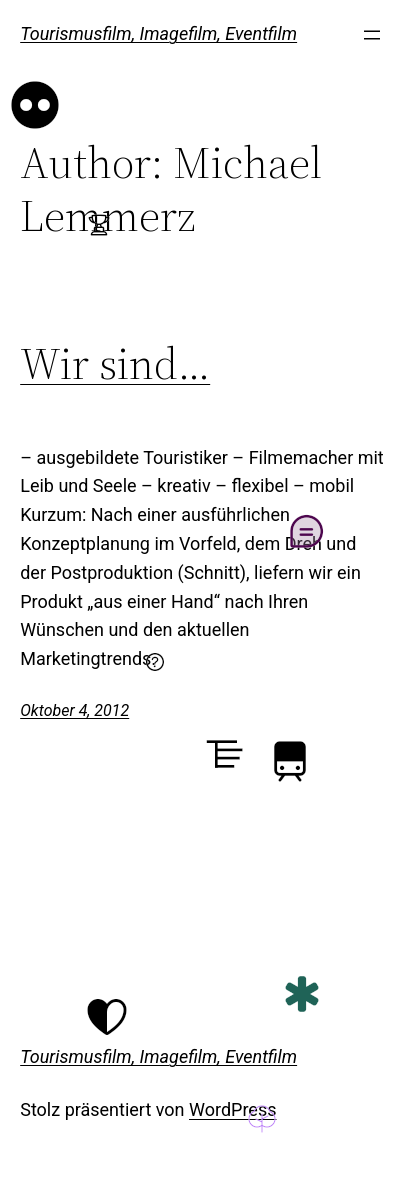 The width and height of the screenshot is (404, 1189). I want to click on access help or support information, so click(155, 662).